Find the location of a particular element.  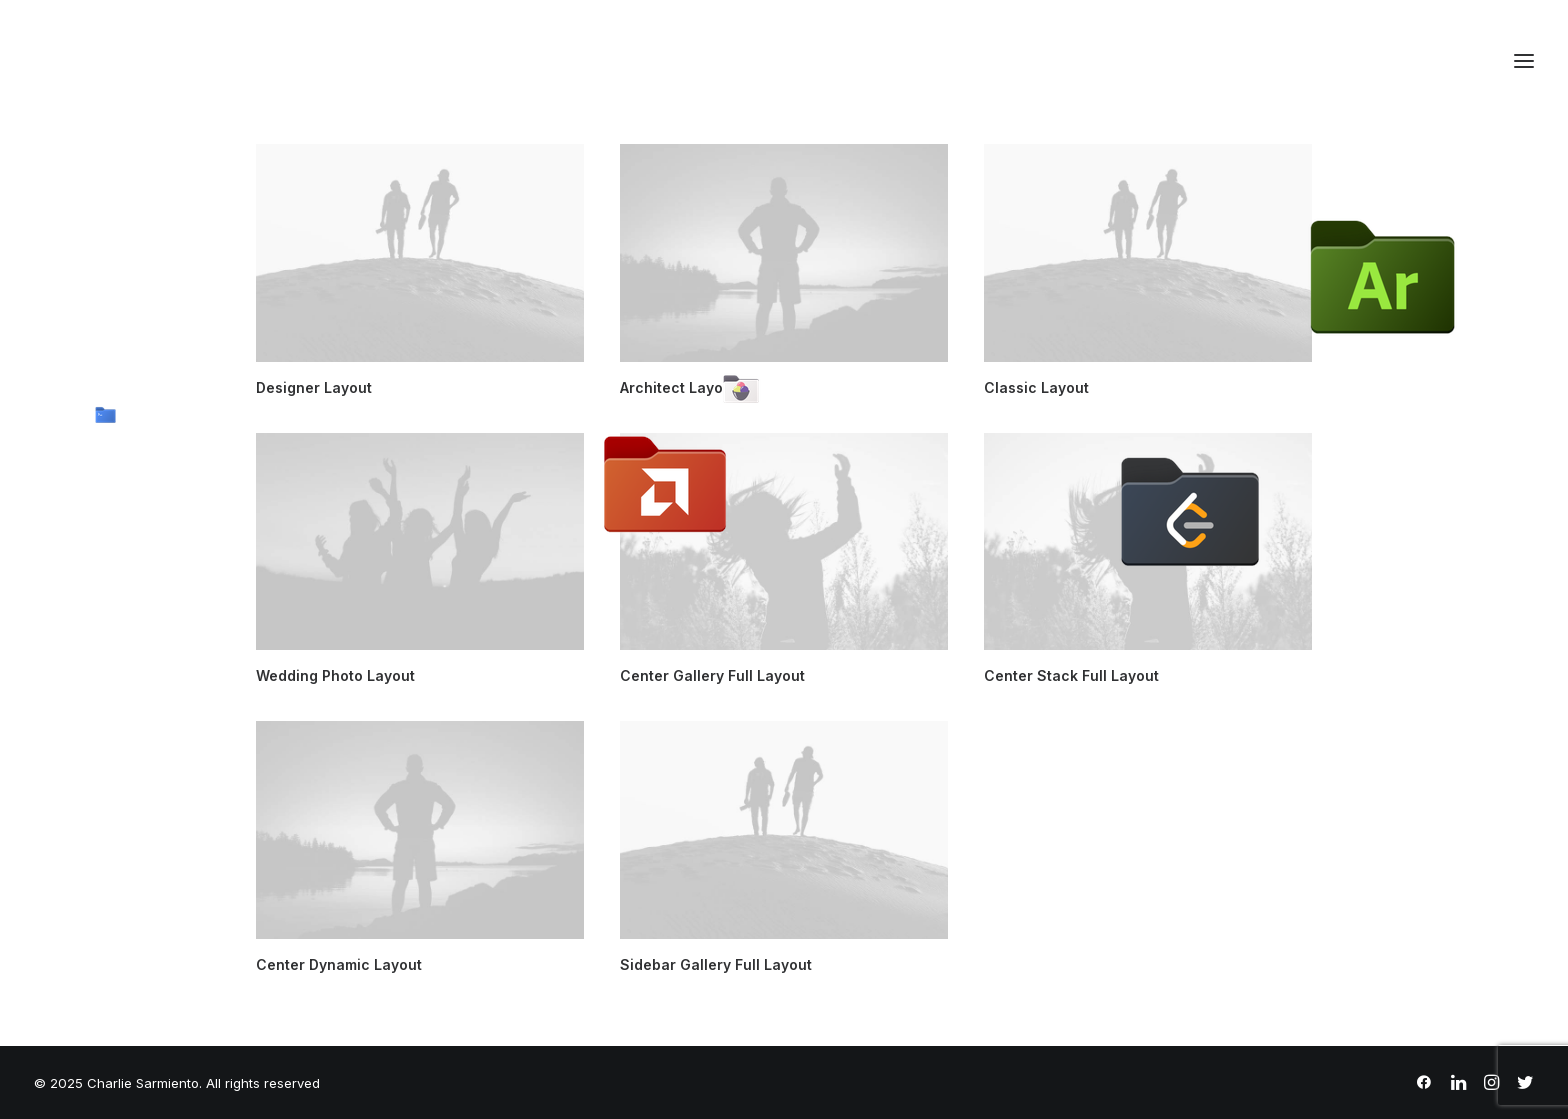

folder containing AMD-related files or drivers is located at coordinates (664, 487).